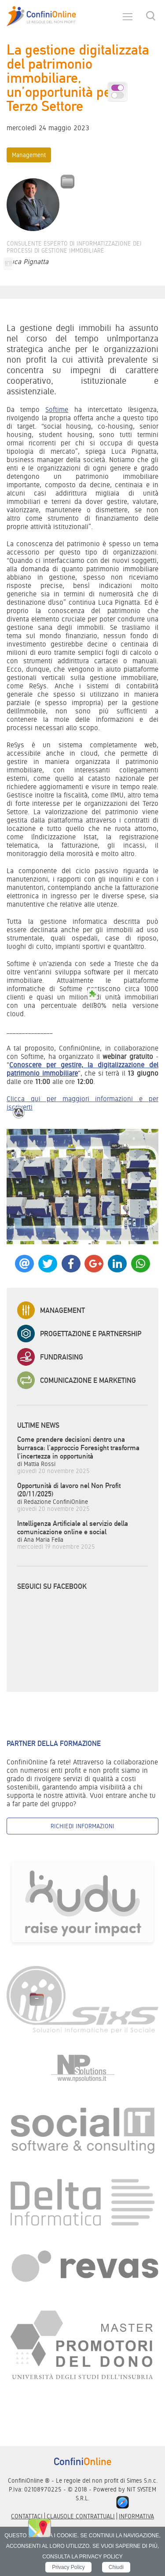 The height and width of the screenshot is (2576, 165). I want to click on open the files app to browse documents, so click(67, 181).